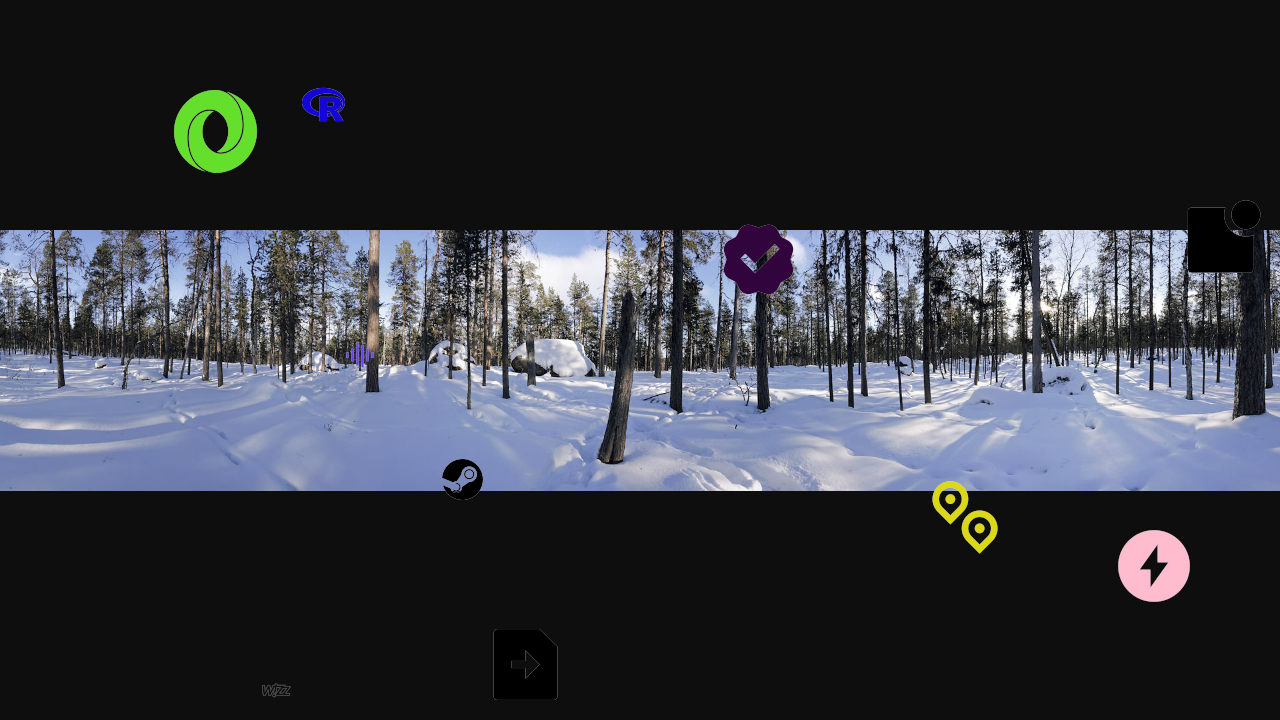 This screenshot has height=720, width=1280. What do you see at coordinates (758, 259) in the screenshot?
I see `indicates a verified account or profile` at bounding box center [758, 259].